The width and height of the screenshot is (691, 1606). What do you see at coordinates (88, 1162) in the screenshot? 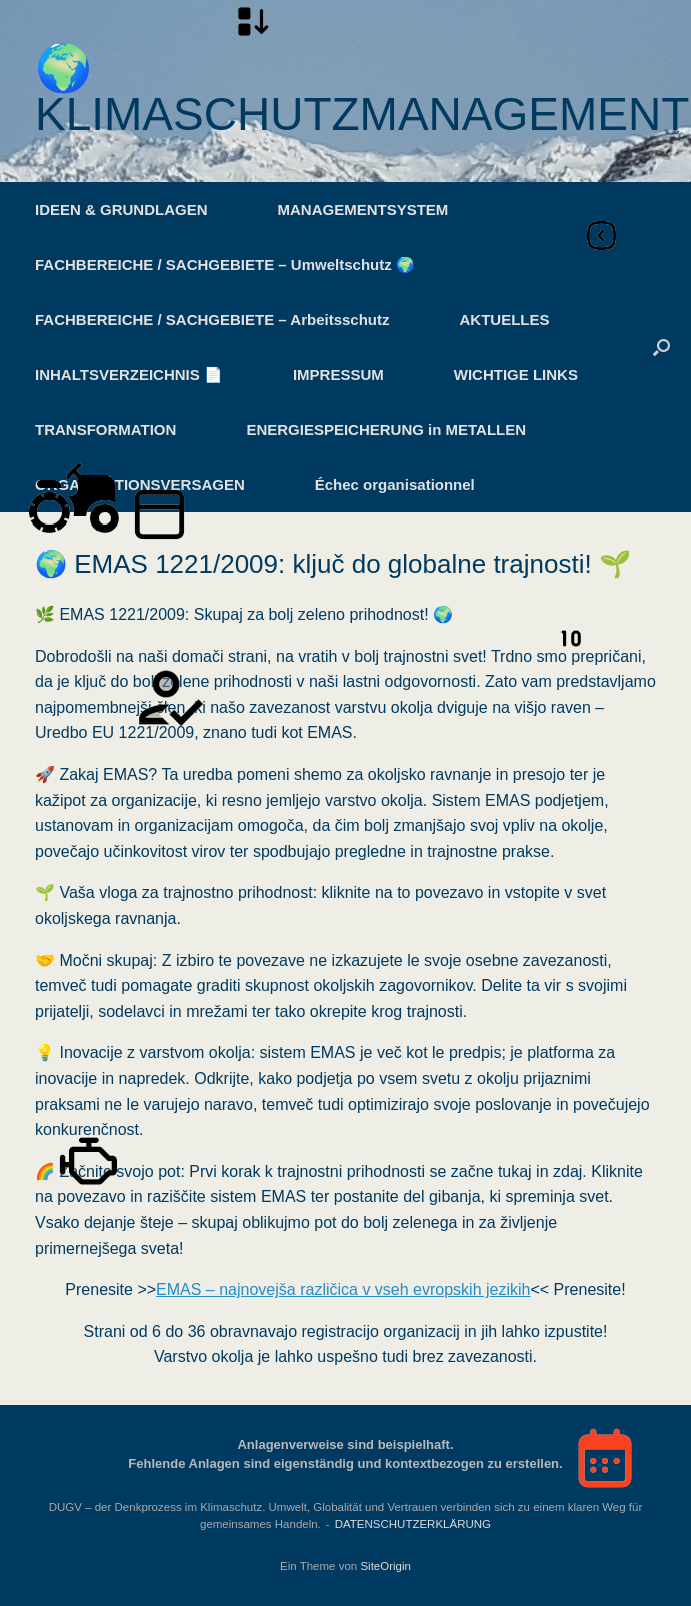
I see `check engine or vehicle diagnostics` at bounding box center [88, 1162].